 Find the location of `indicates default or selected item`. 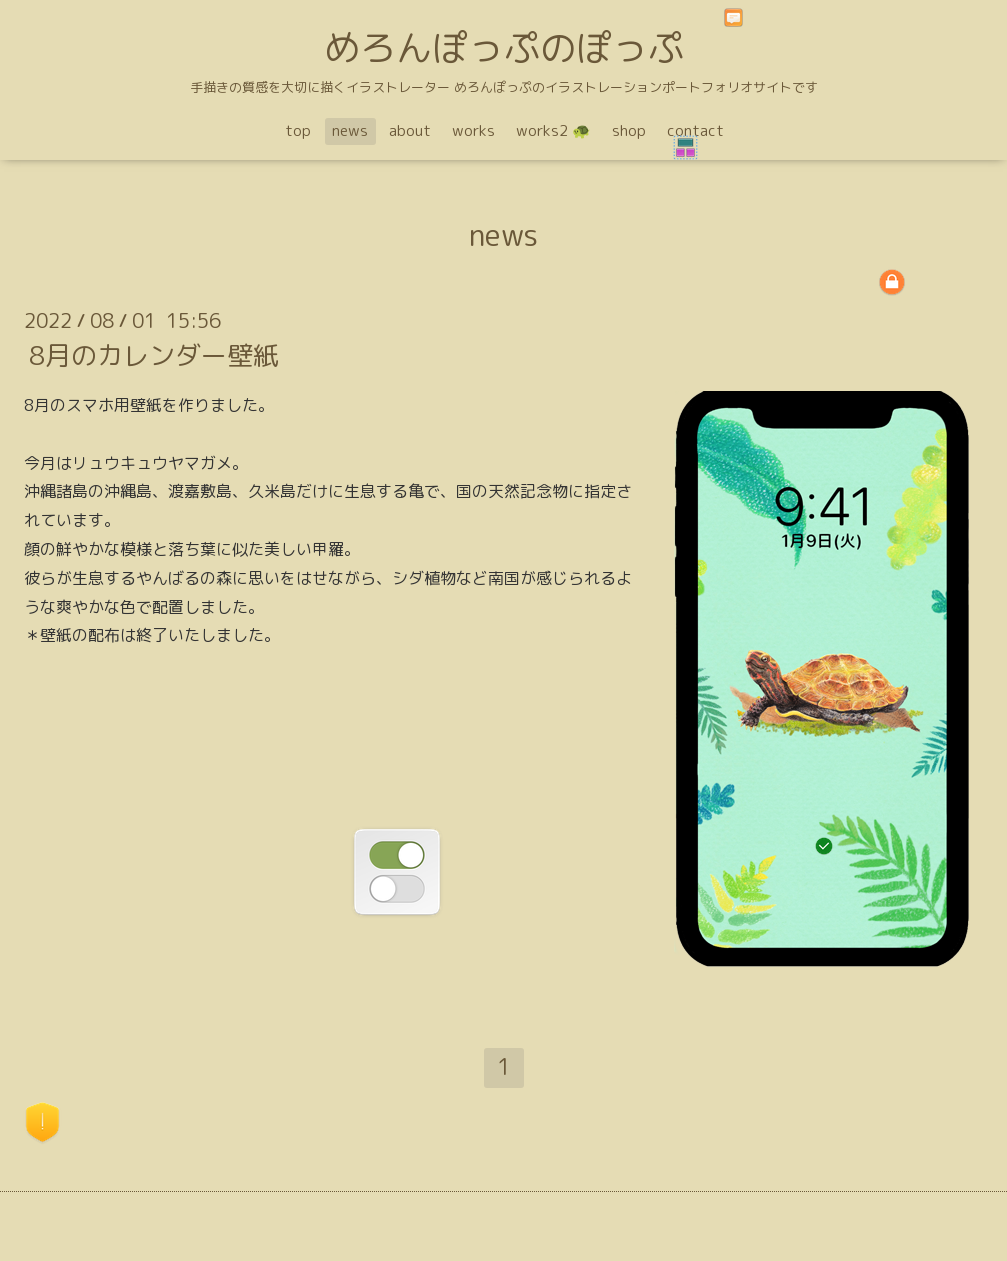

indicates default or selected item is located at coordinates (824, 846).